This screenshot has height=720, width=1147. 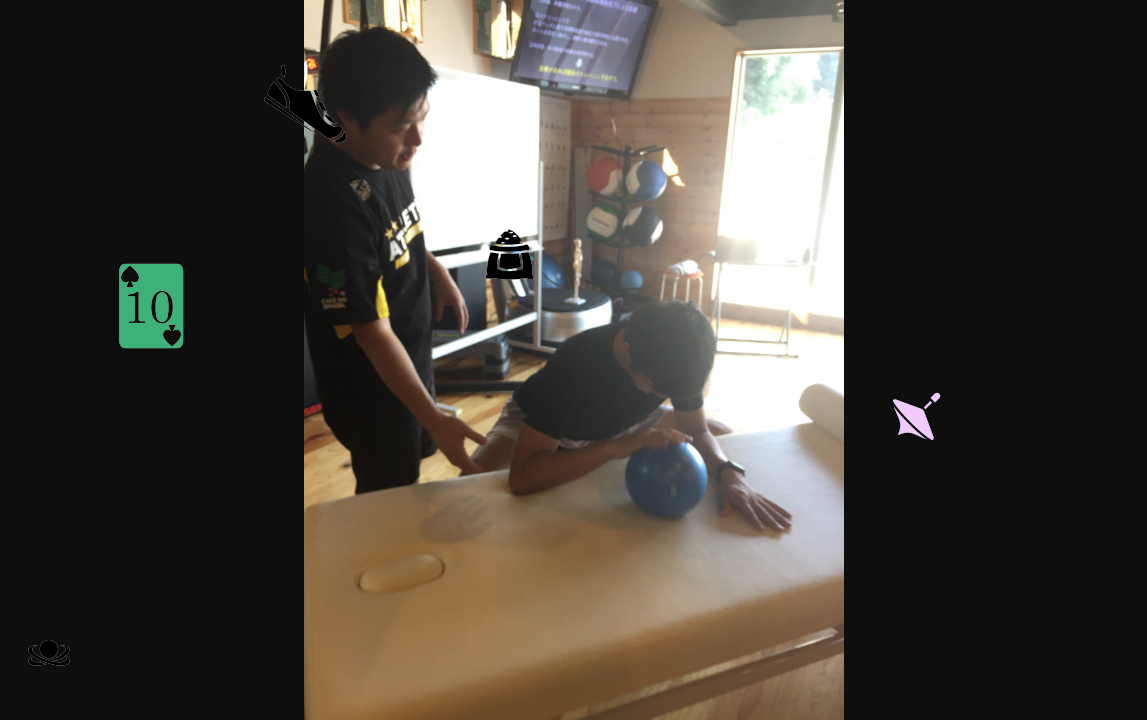 I want to click on indicates a powder or ingredient item in inventory, so click(x=509, y=253).